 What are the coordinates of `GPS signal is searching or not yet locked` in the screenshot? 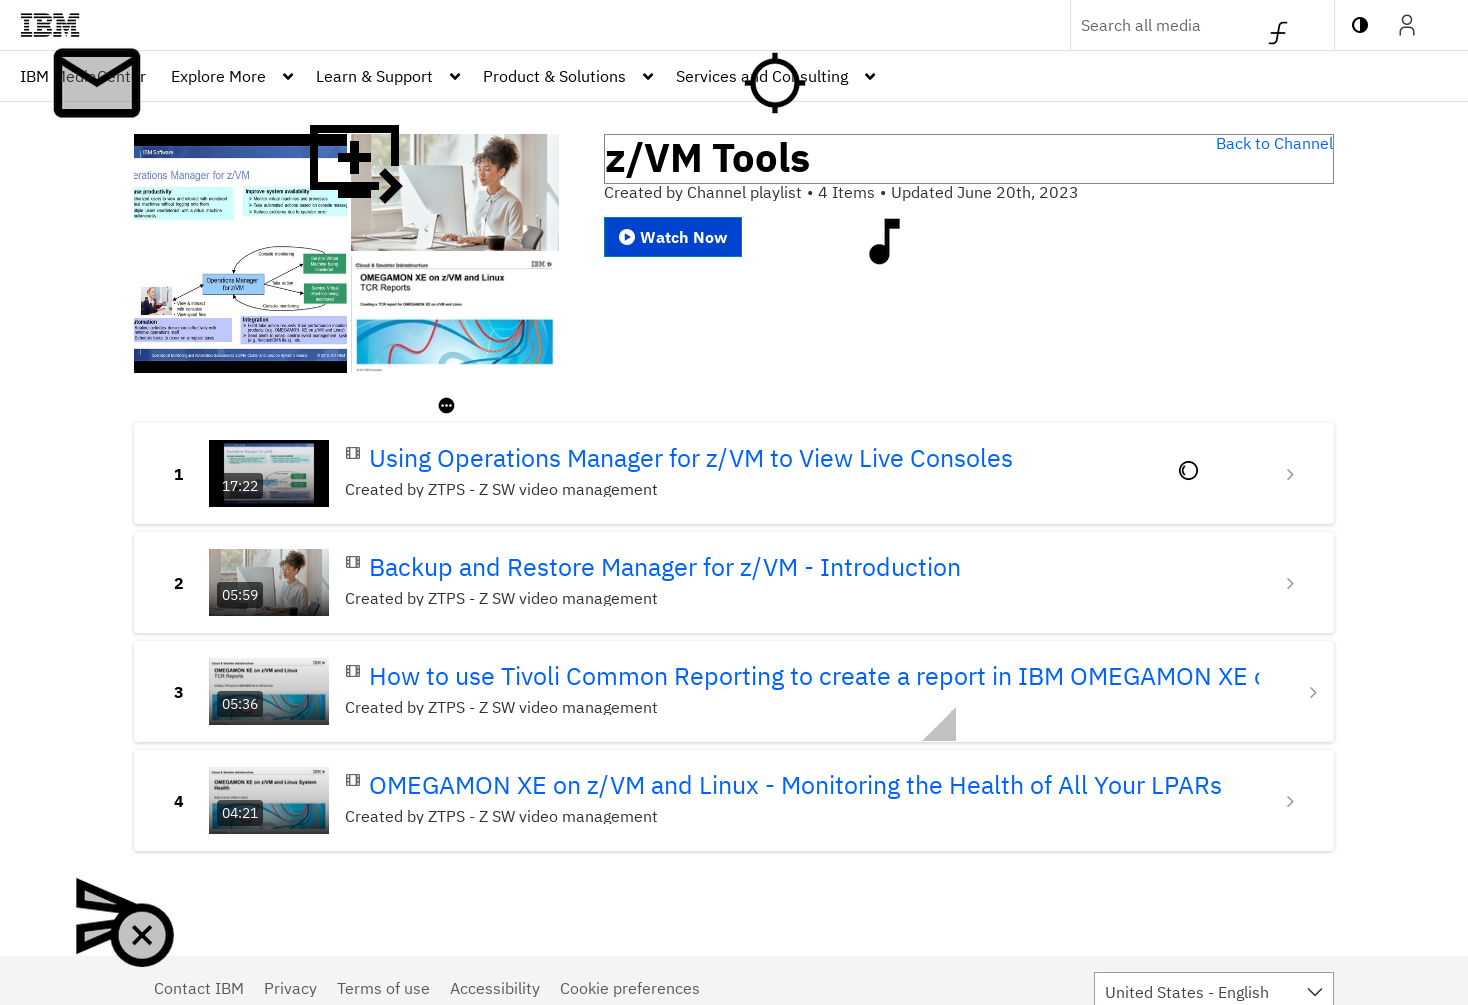 It's located at (775, 83).